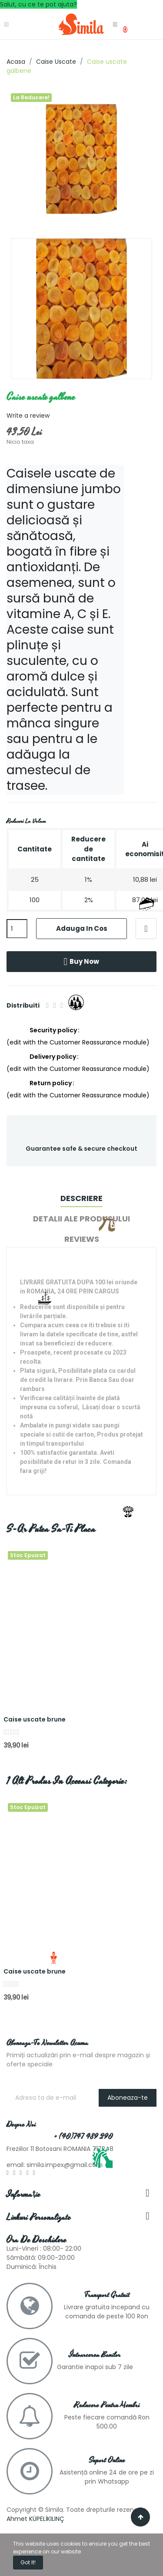  Describe the element at coordinates (53, 1957) in the screenshot. I see `view museum or gallery collection` at that location.